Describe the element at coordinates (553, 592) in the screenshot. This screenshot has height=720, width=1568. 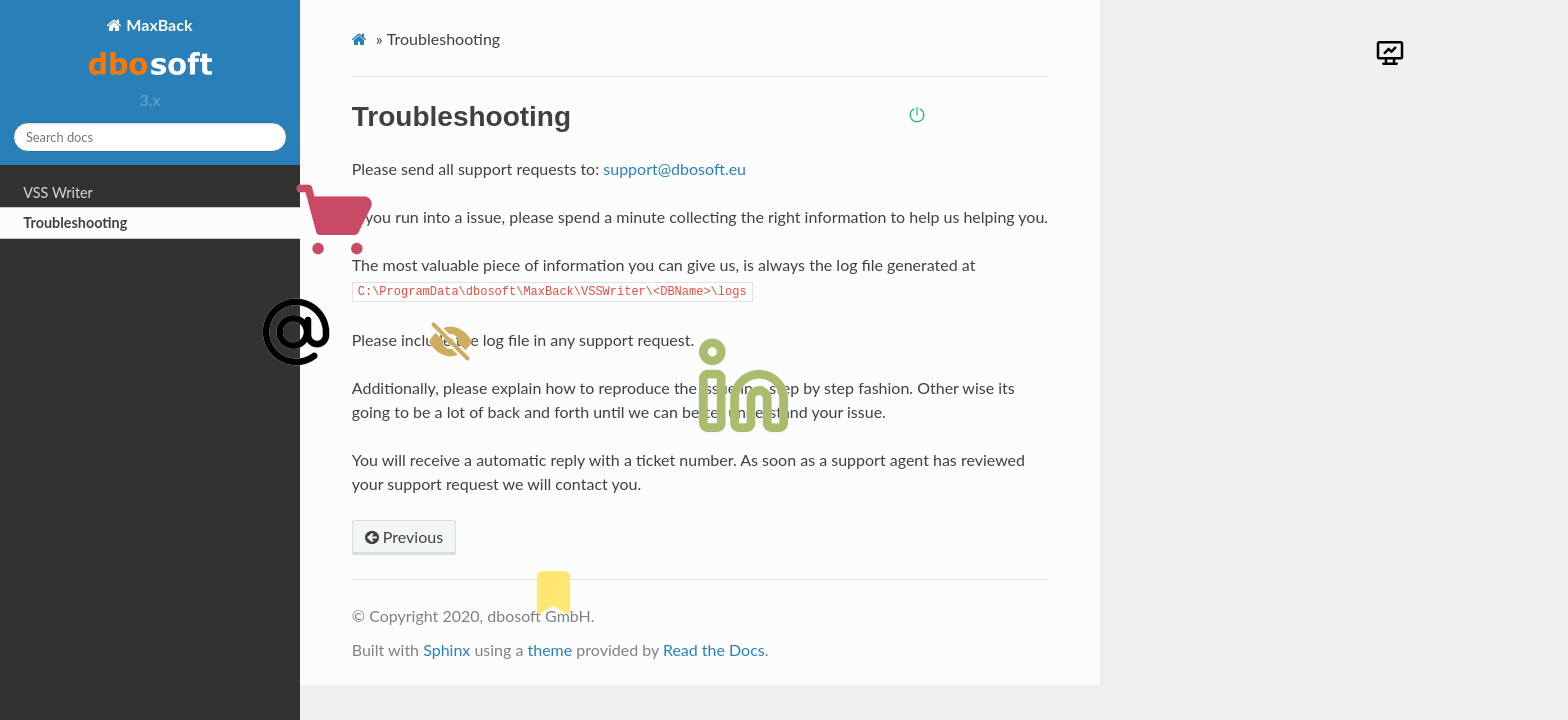
I see `save this item for later` at that location.